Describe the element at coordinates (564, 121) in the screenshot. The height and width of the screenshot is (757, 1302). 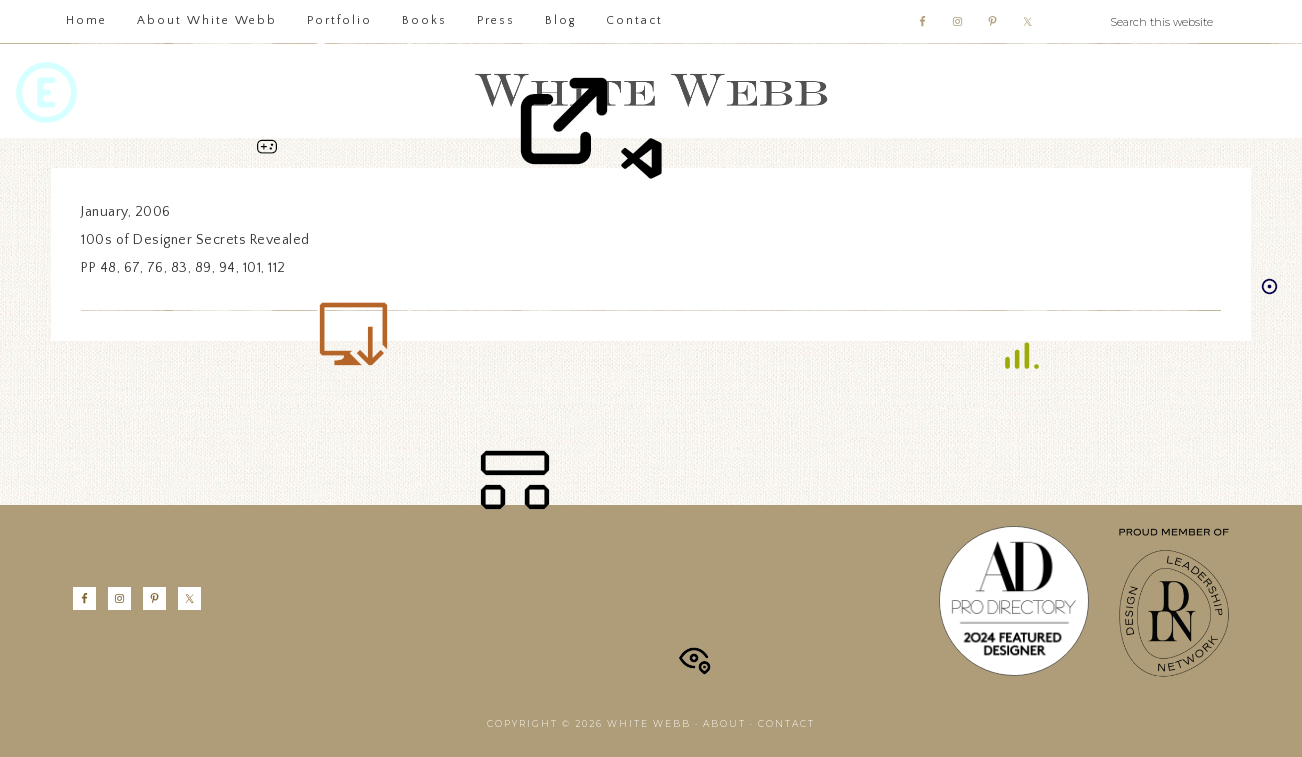
I see `open link in a new tab or window` at that location.